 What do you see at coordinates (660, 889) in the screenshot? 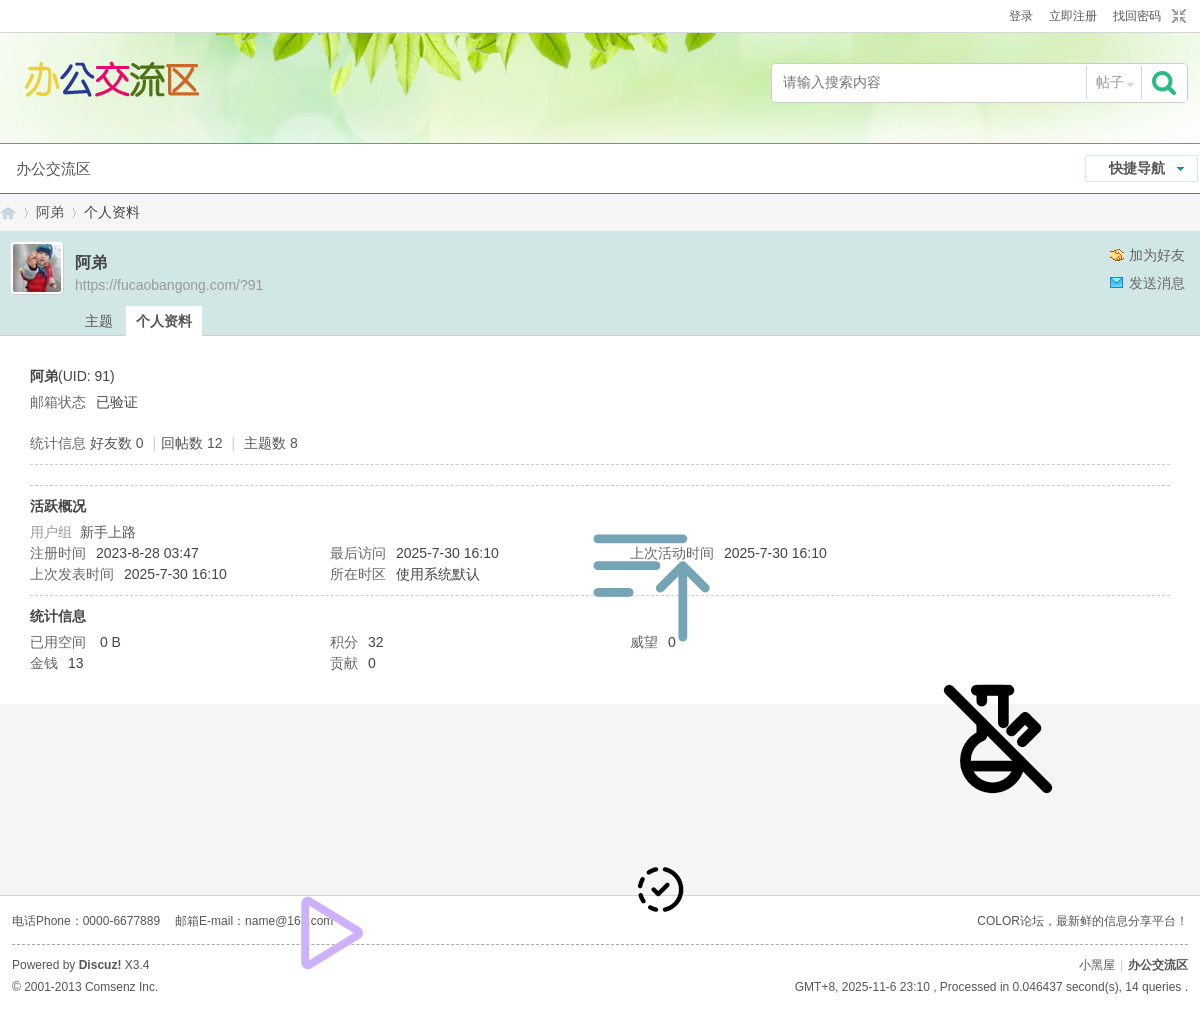
I see `task or process completed successfully` at bounding box center [660, 889].